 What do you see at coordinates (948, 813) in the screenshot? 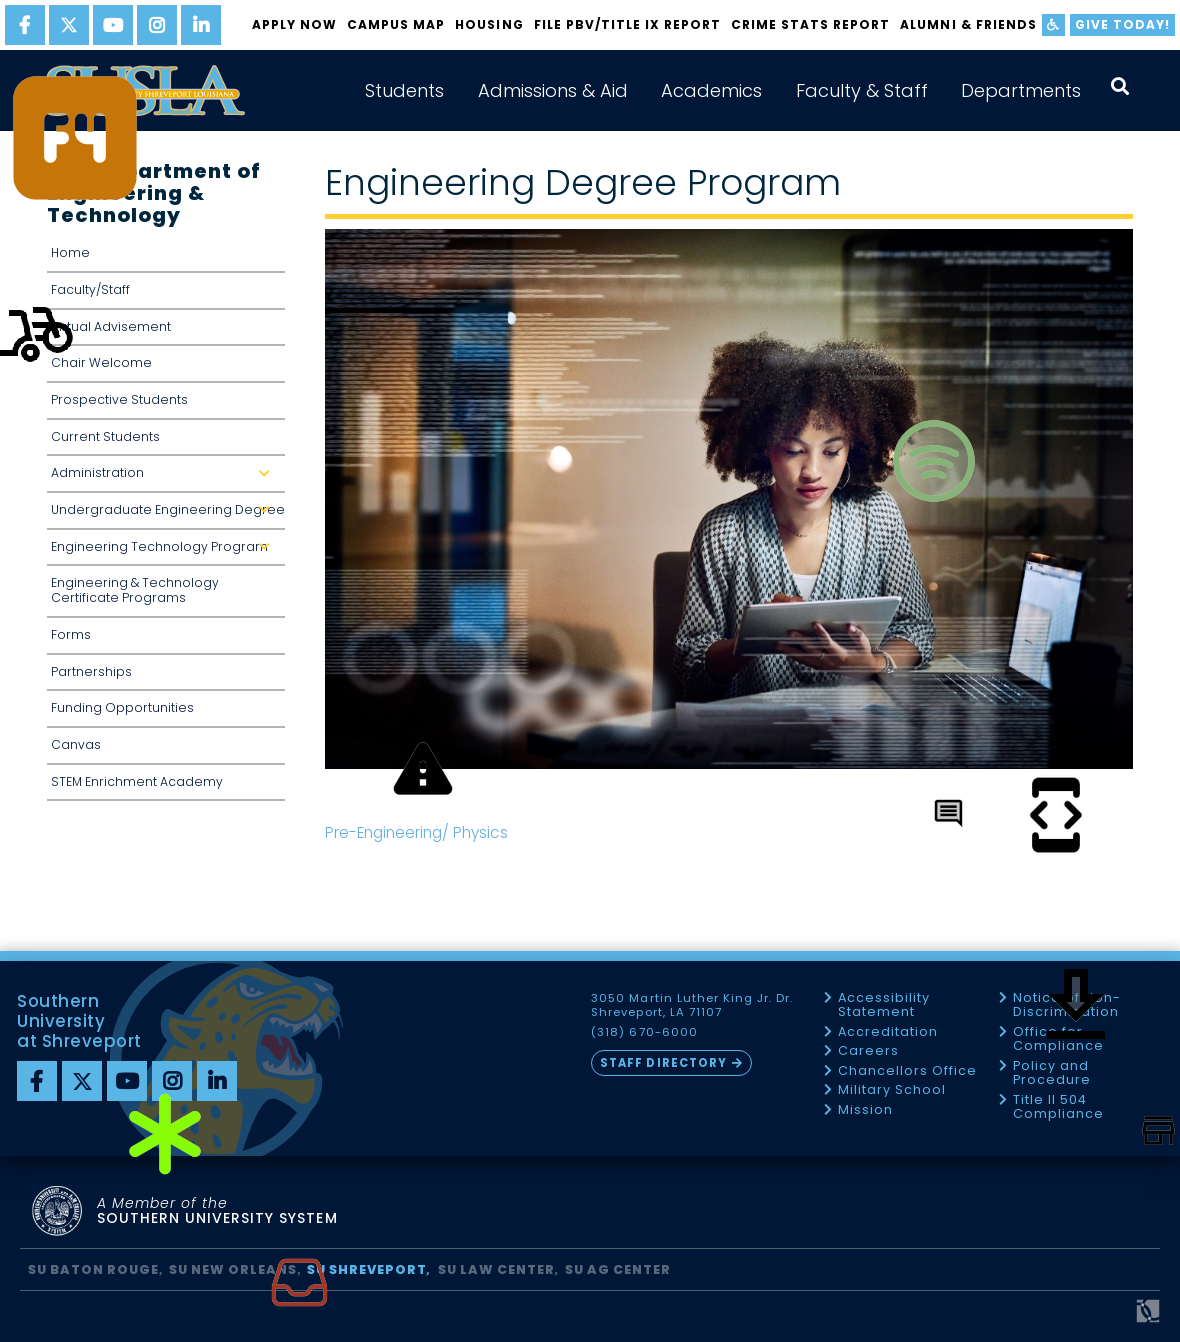
I see `open comments section` at bounding box center [948, 813].